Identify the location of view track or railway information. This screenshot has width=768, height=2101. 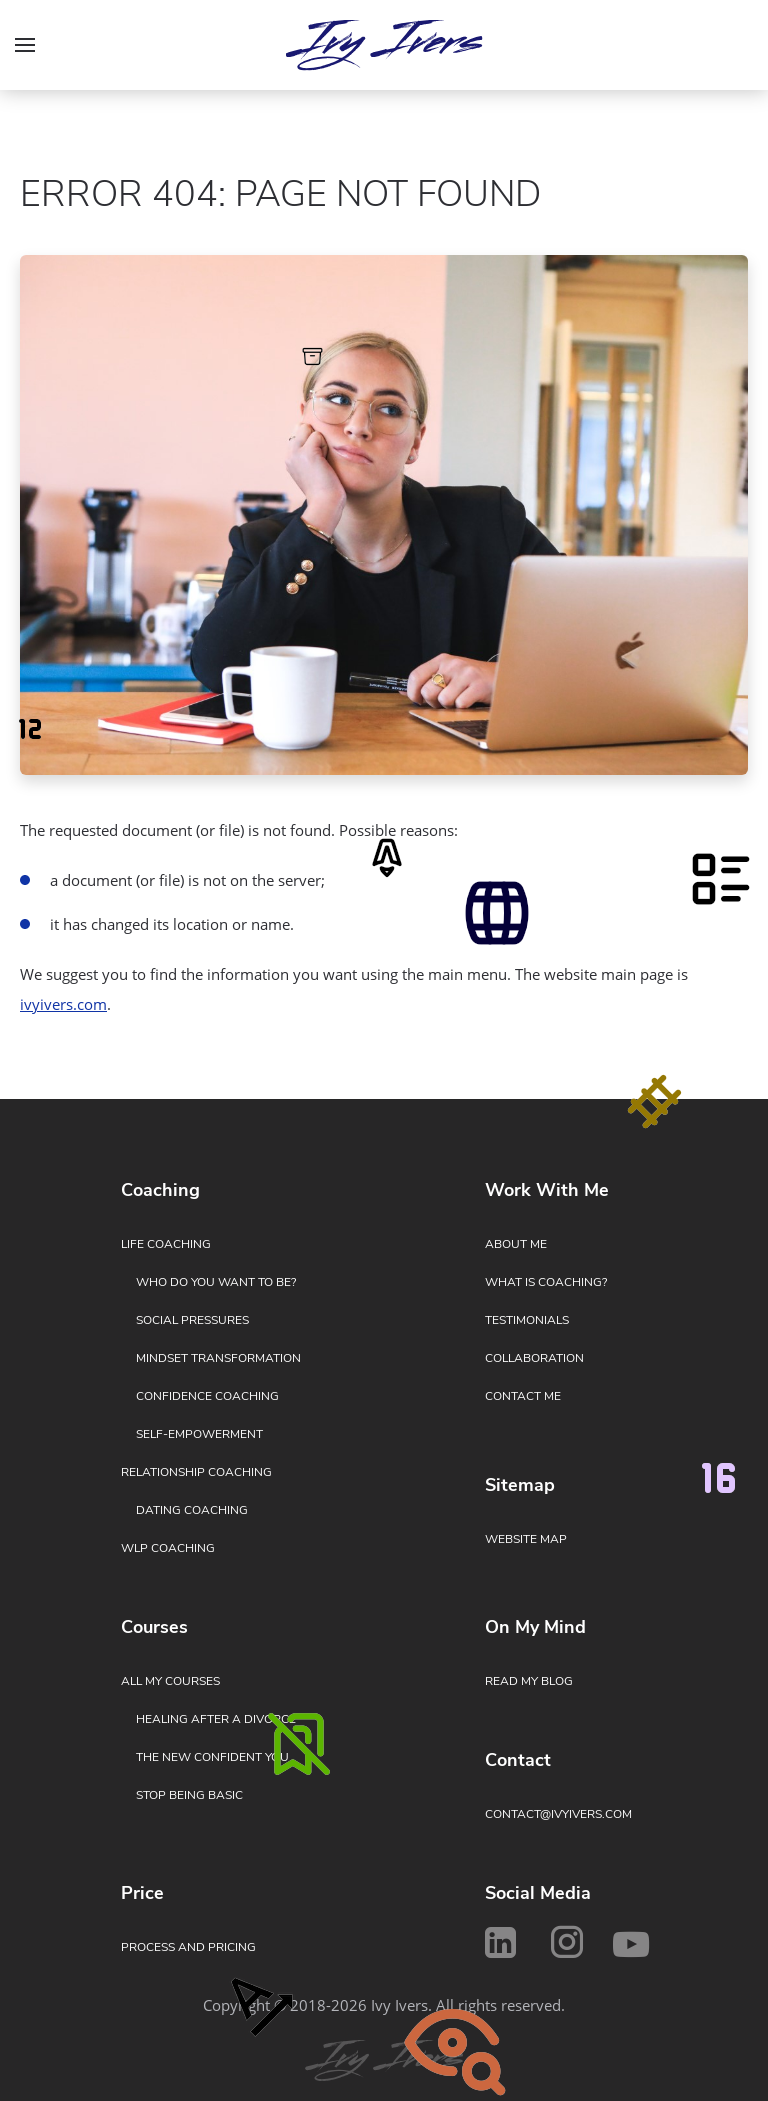
(654, 1101).